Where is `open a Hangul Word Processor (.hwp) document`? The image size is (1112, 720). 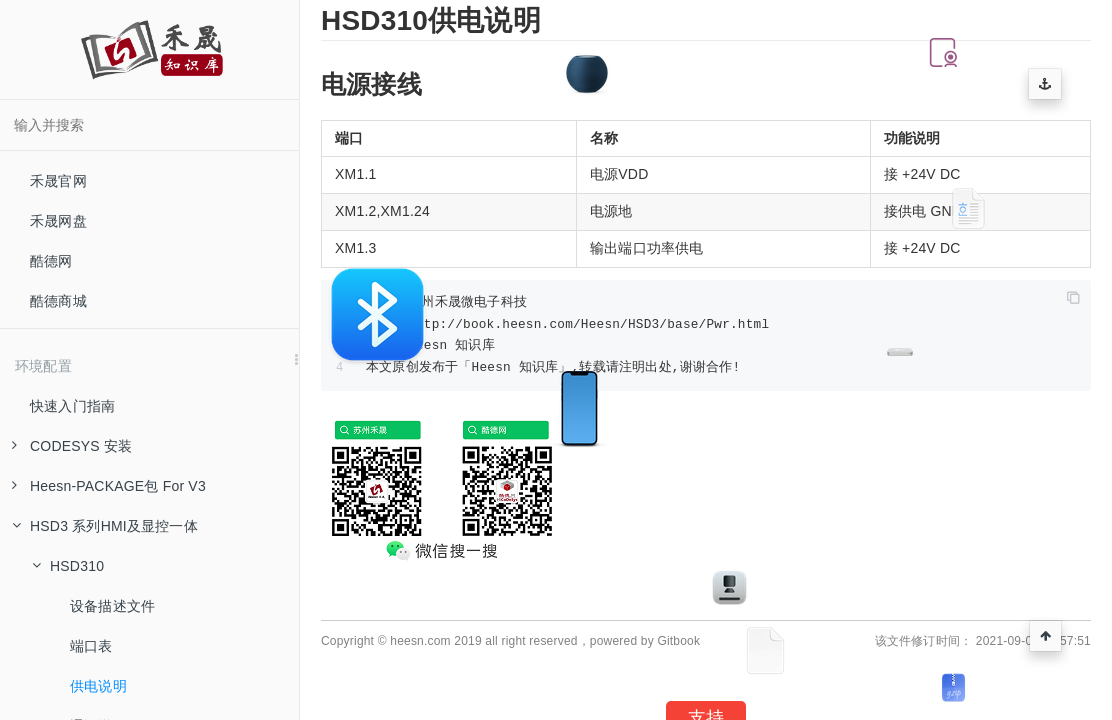
open a Hangul Word Processor (.hwp) document is located at coordinates (968, 208).